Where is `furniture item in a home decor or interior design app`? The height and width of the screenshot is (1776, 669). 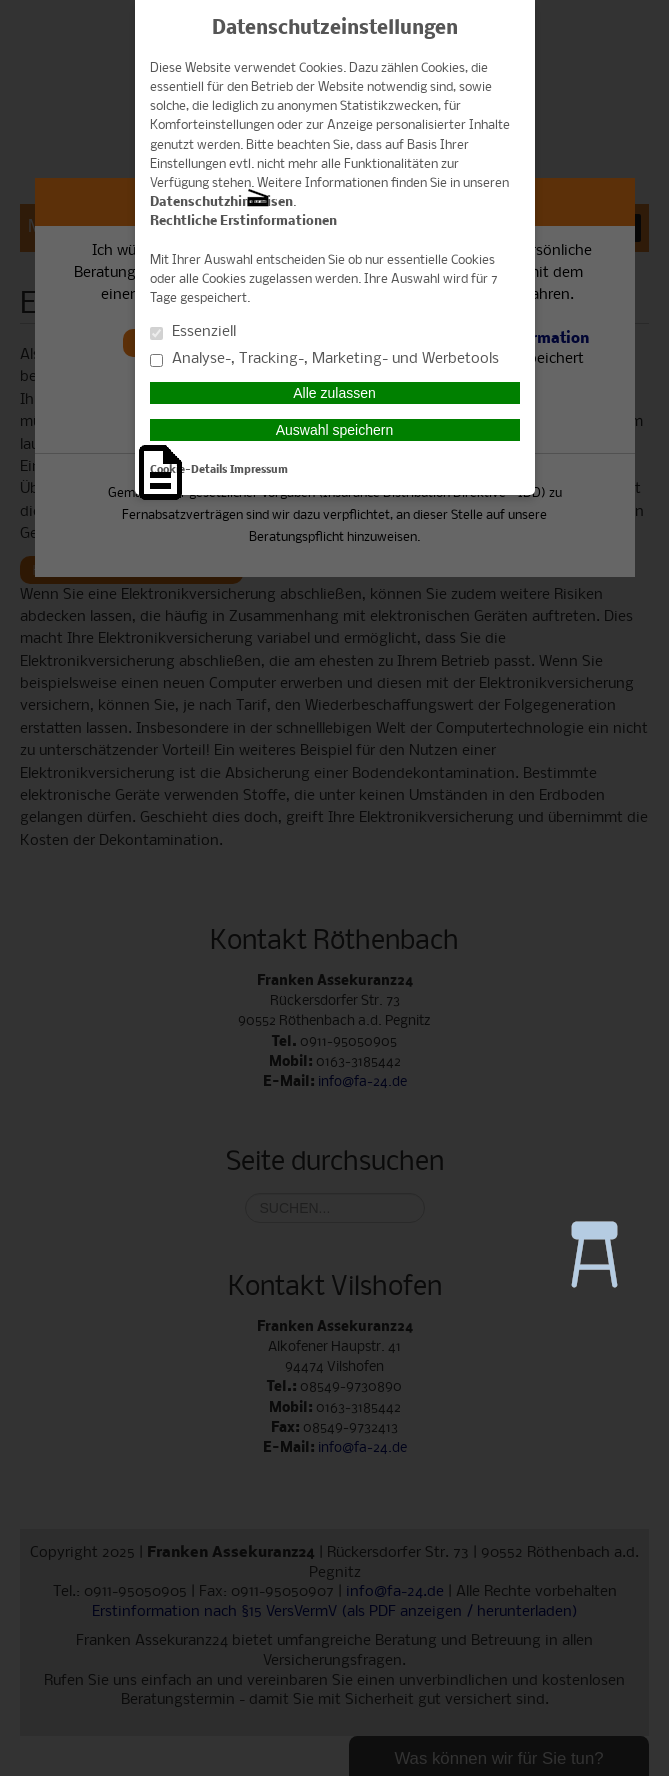
furniture item in a home decor or interior design app is located at coordinates (594, 1254).